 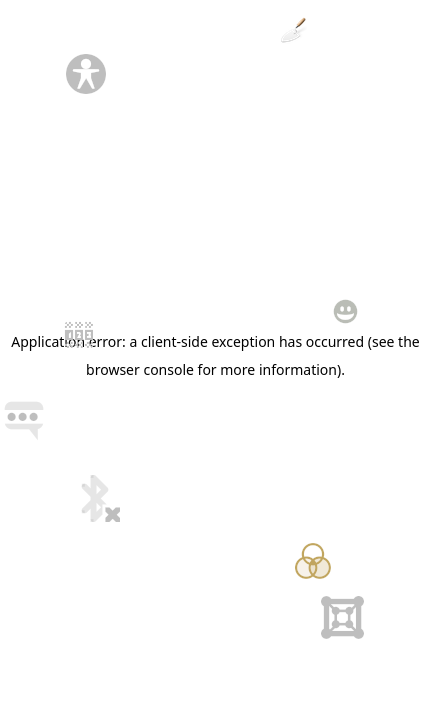 What do you see at coordinates (24, 421) in the screenshot?
I see `indicates a pending message or chat request` at bounding box center [24, 421].